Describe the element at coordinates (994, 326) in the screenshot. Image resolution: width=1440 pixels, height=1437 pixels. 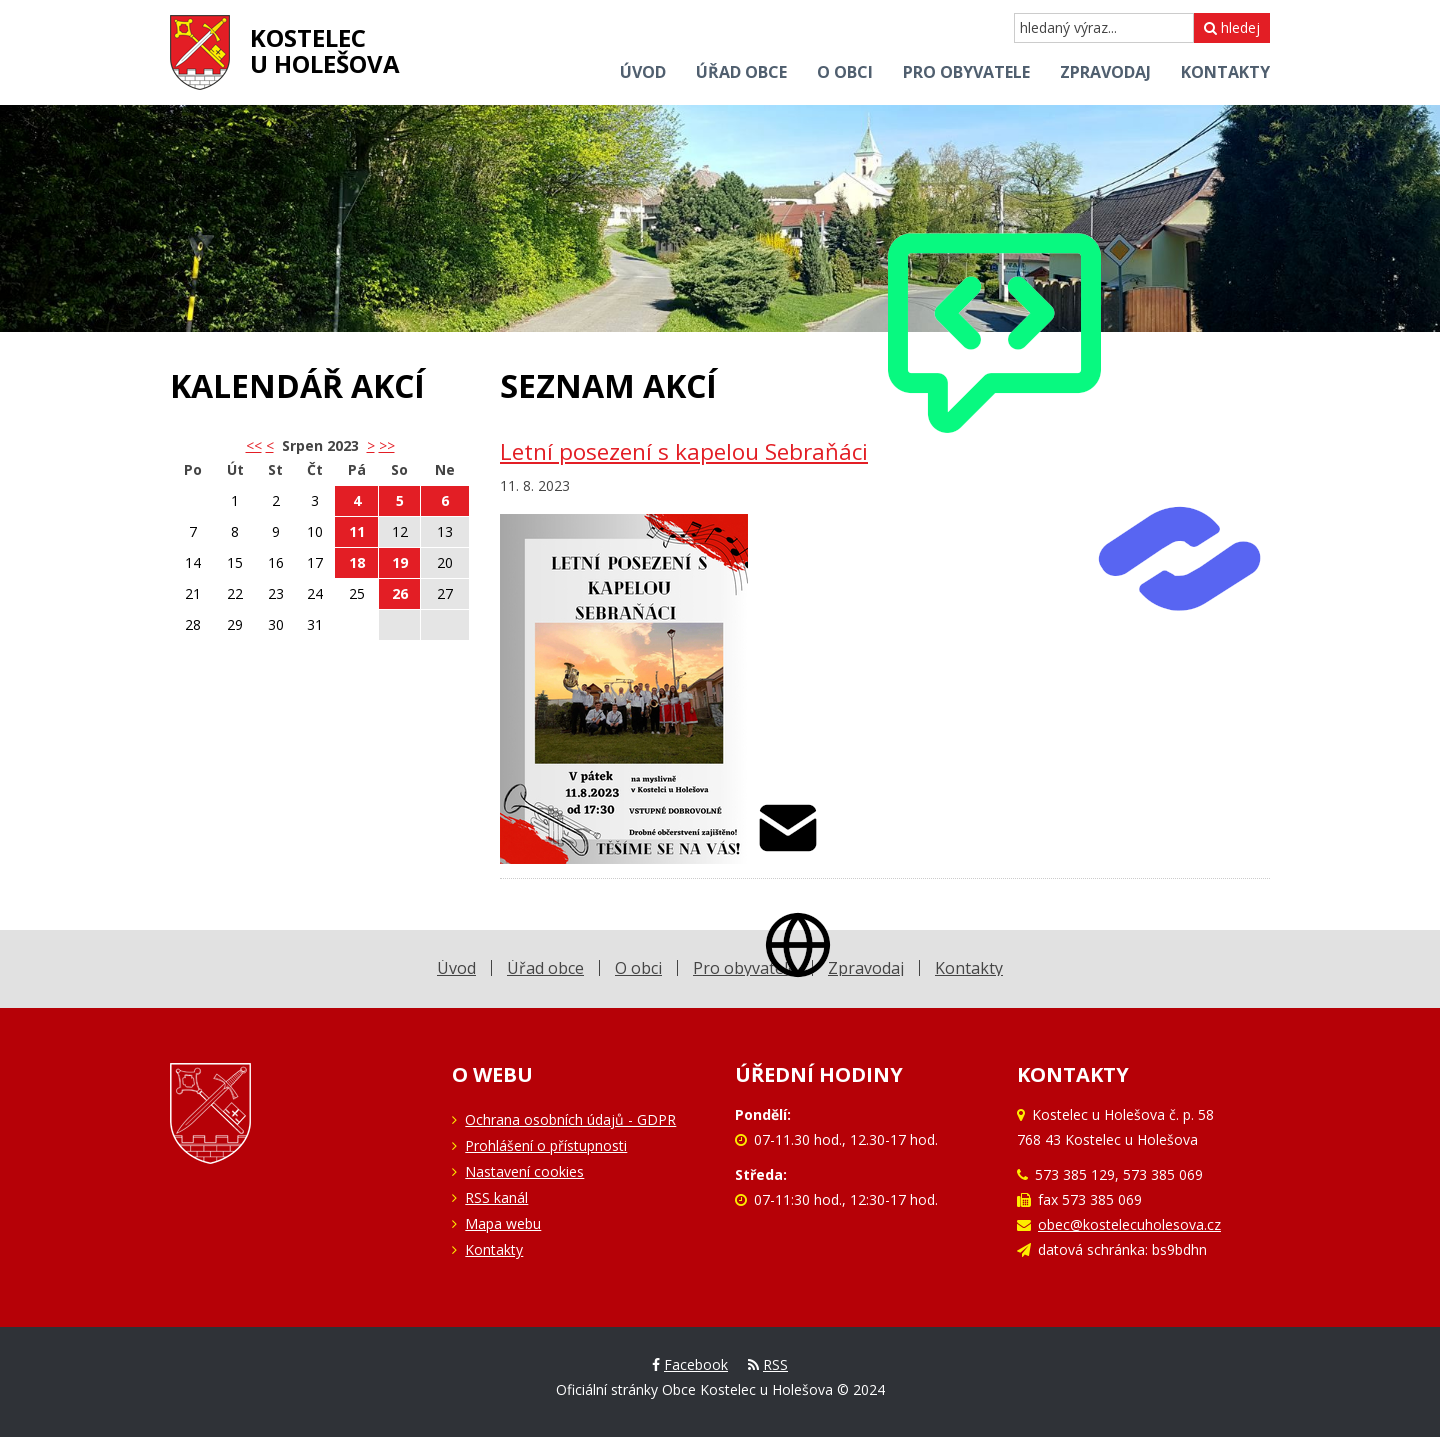
I see `open code review comments` at that location.